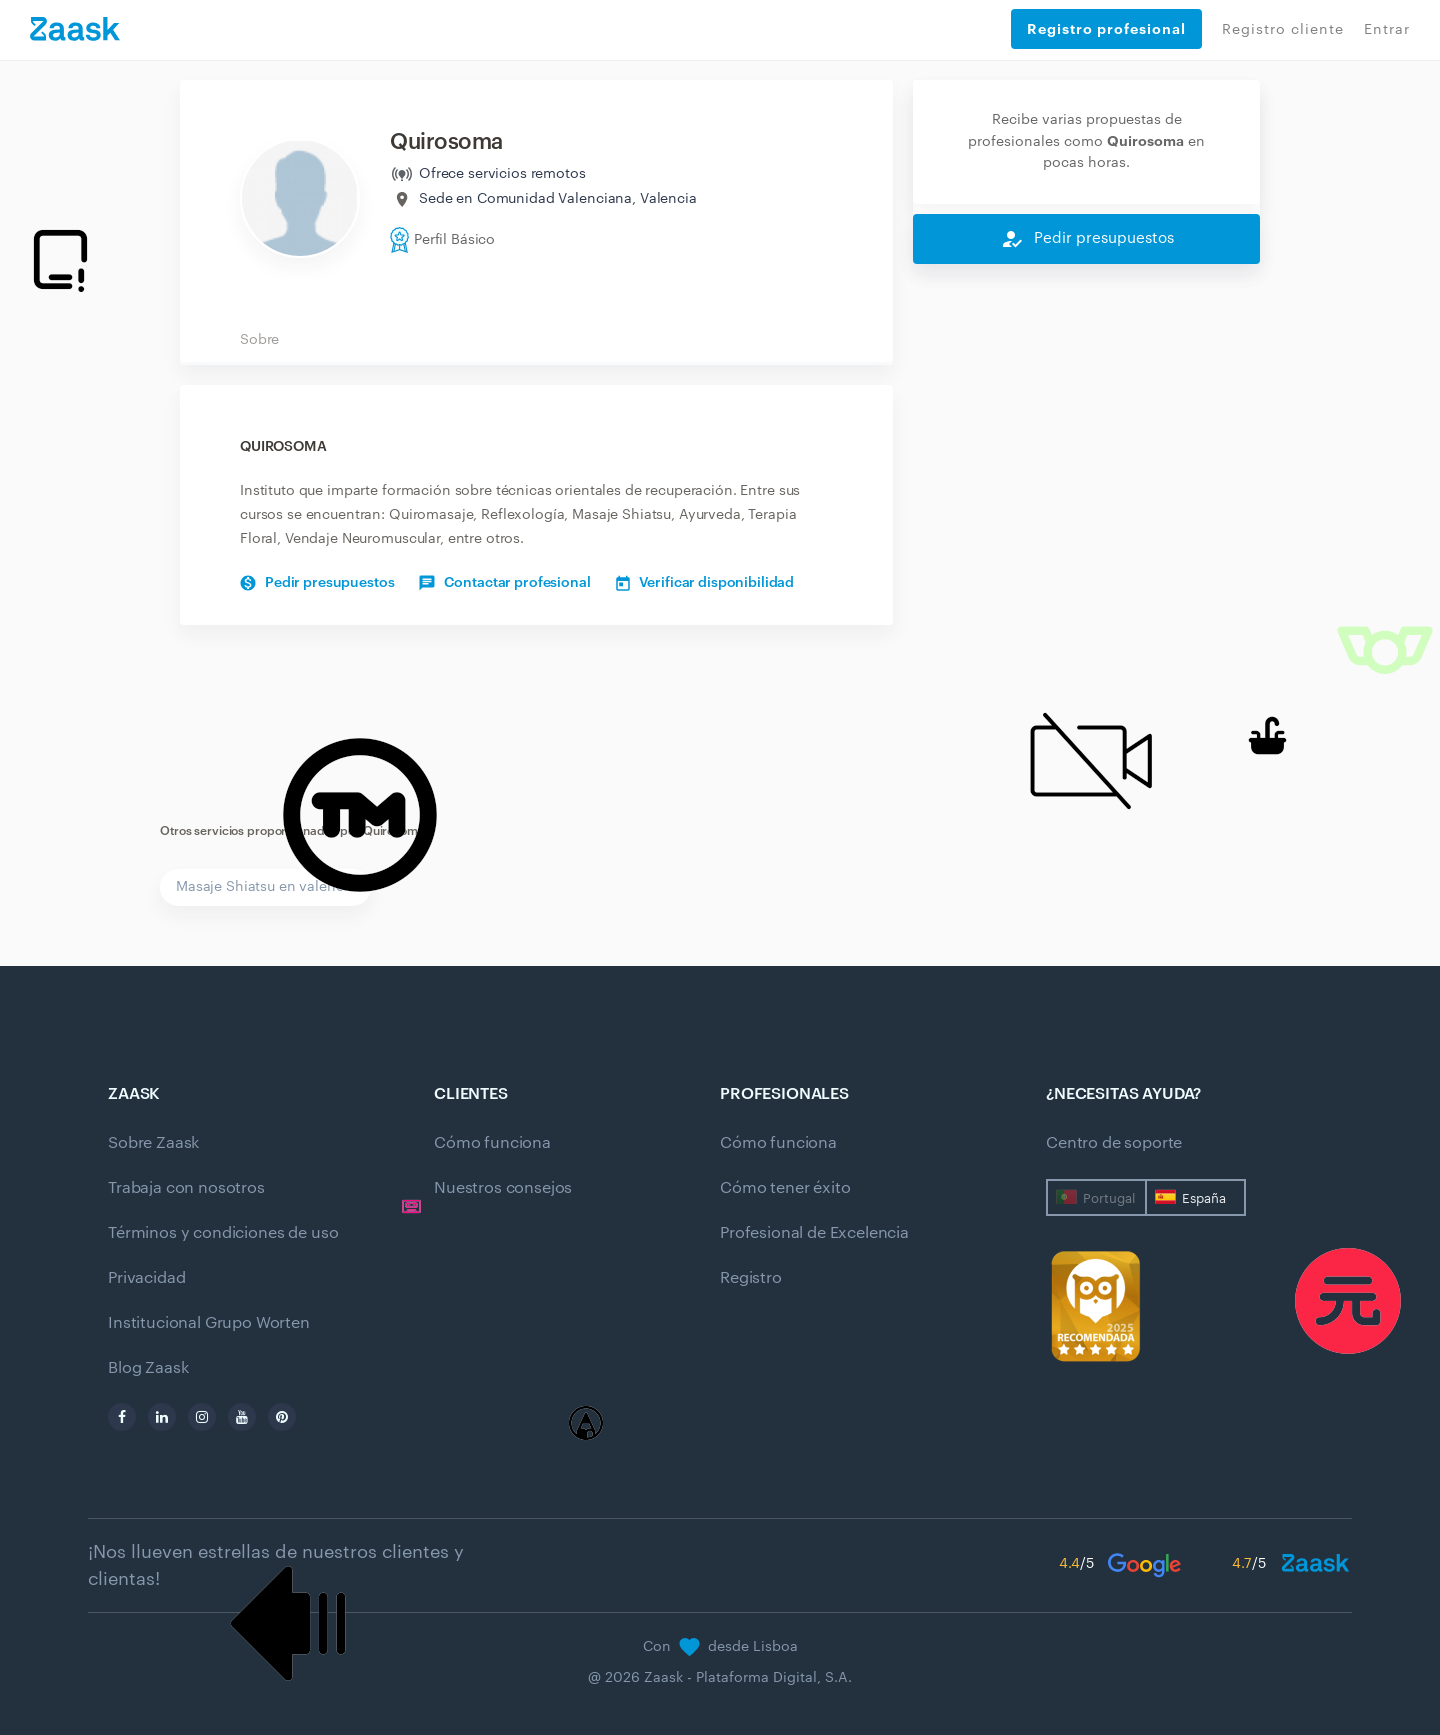 The image size is (1440, 1735). Describe the element at coordinates (1267, 735) in the screenshot. I see `indicates kitchen or bathroom facilities` at that location.